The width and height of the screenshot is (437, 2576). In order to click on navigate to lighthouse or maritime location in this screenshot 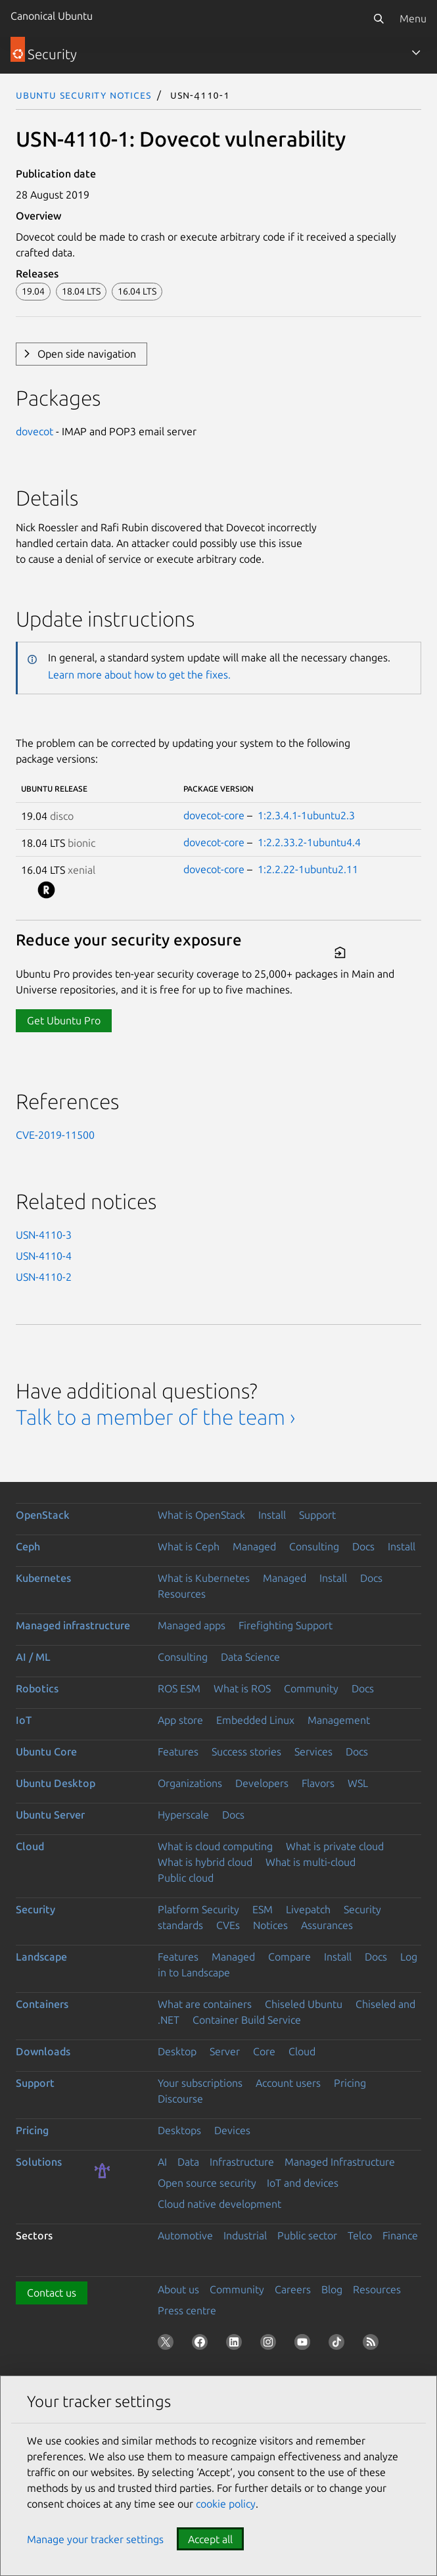, I will do `click(102, 2170)`.